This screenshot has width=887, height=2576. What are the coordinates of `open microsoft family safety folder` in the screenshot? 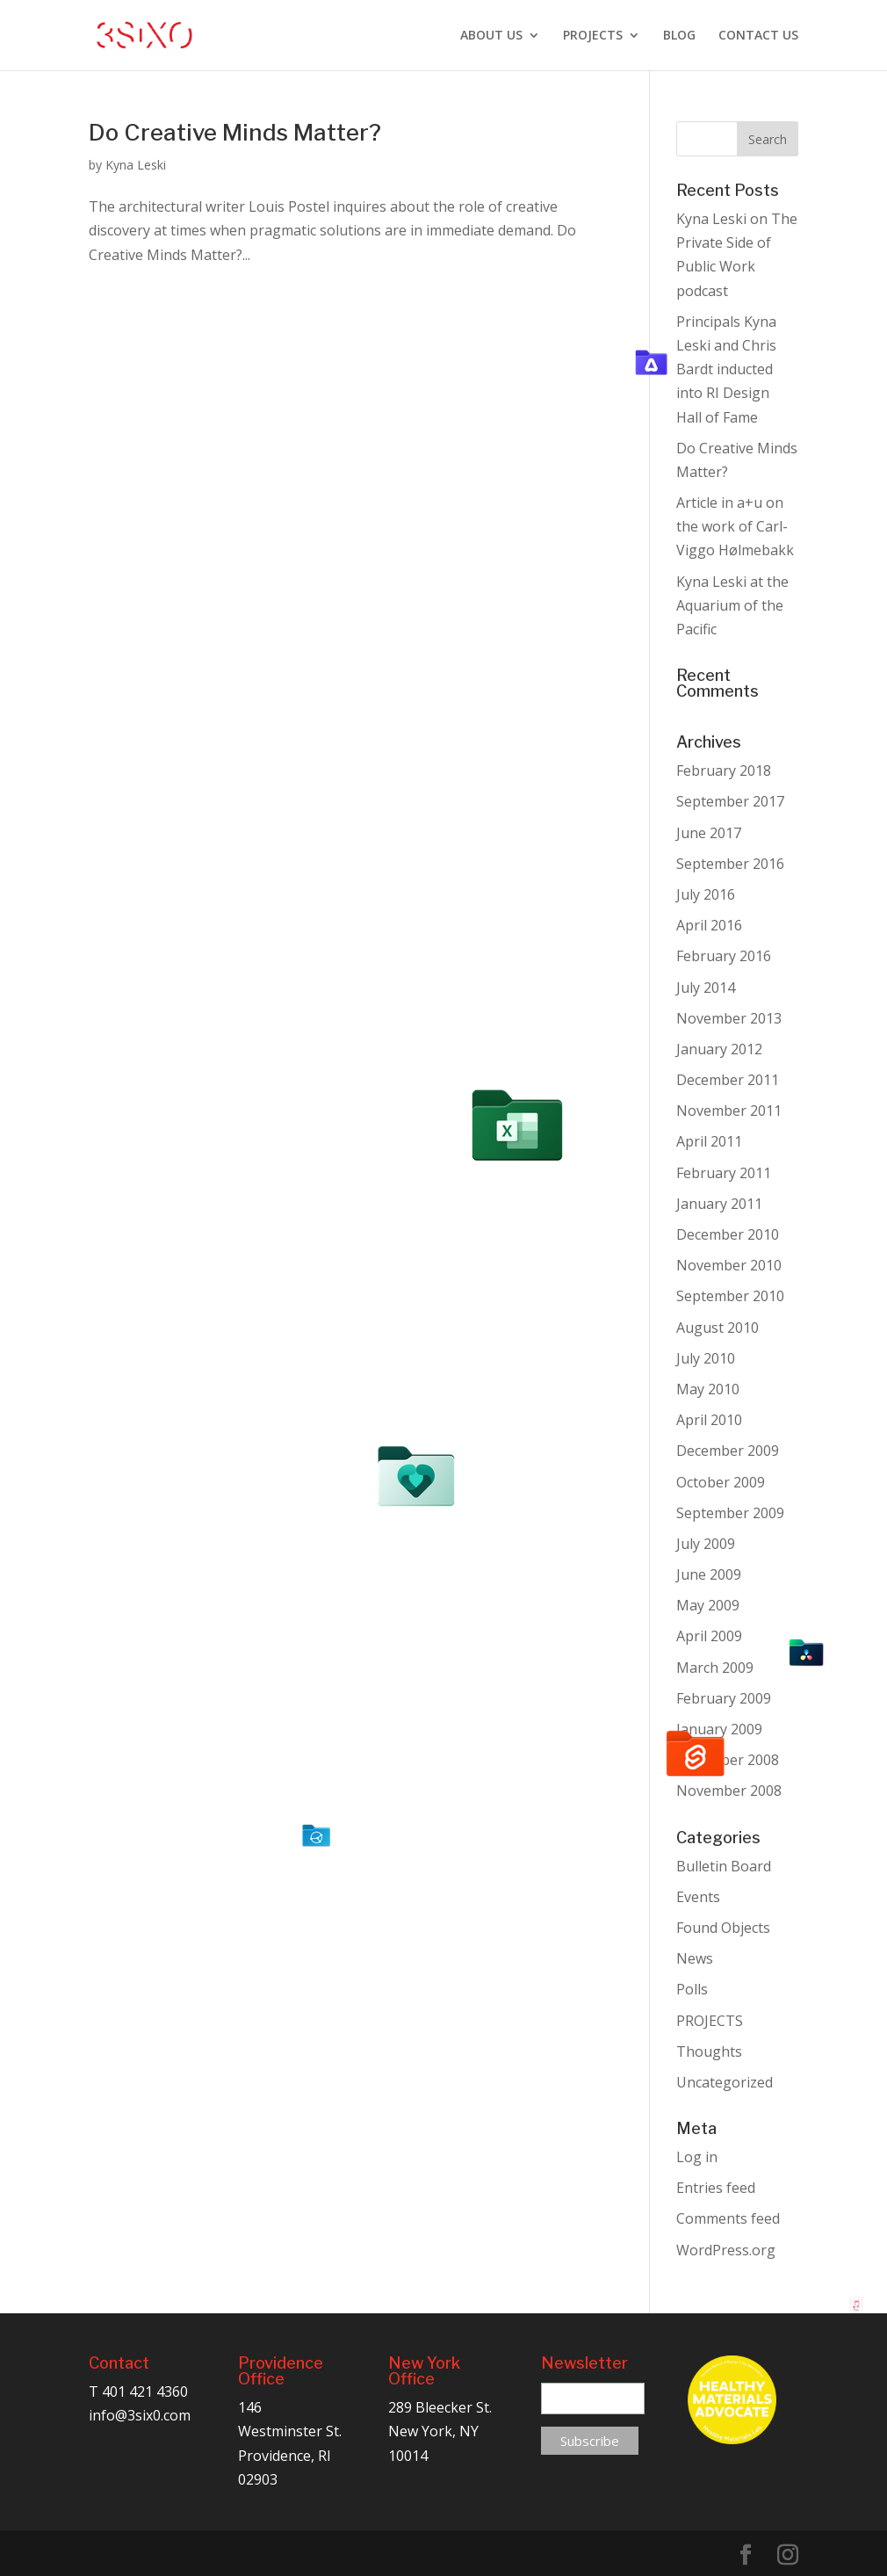 It's located at (415, 1478).